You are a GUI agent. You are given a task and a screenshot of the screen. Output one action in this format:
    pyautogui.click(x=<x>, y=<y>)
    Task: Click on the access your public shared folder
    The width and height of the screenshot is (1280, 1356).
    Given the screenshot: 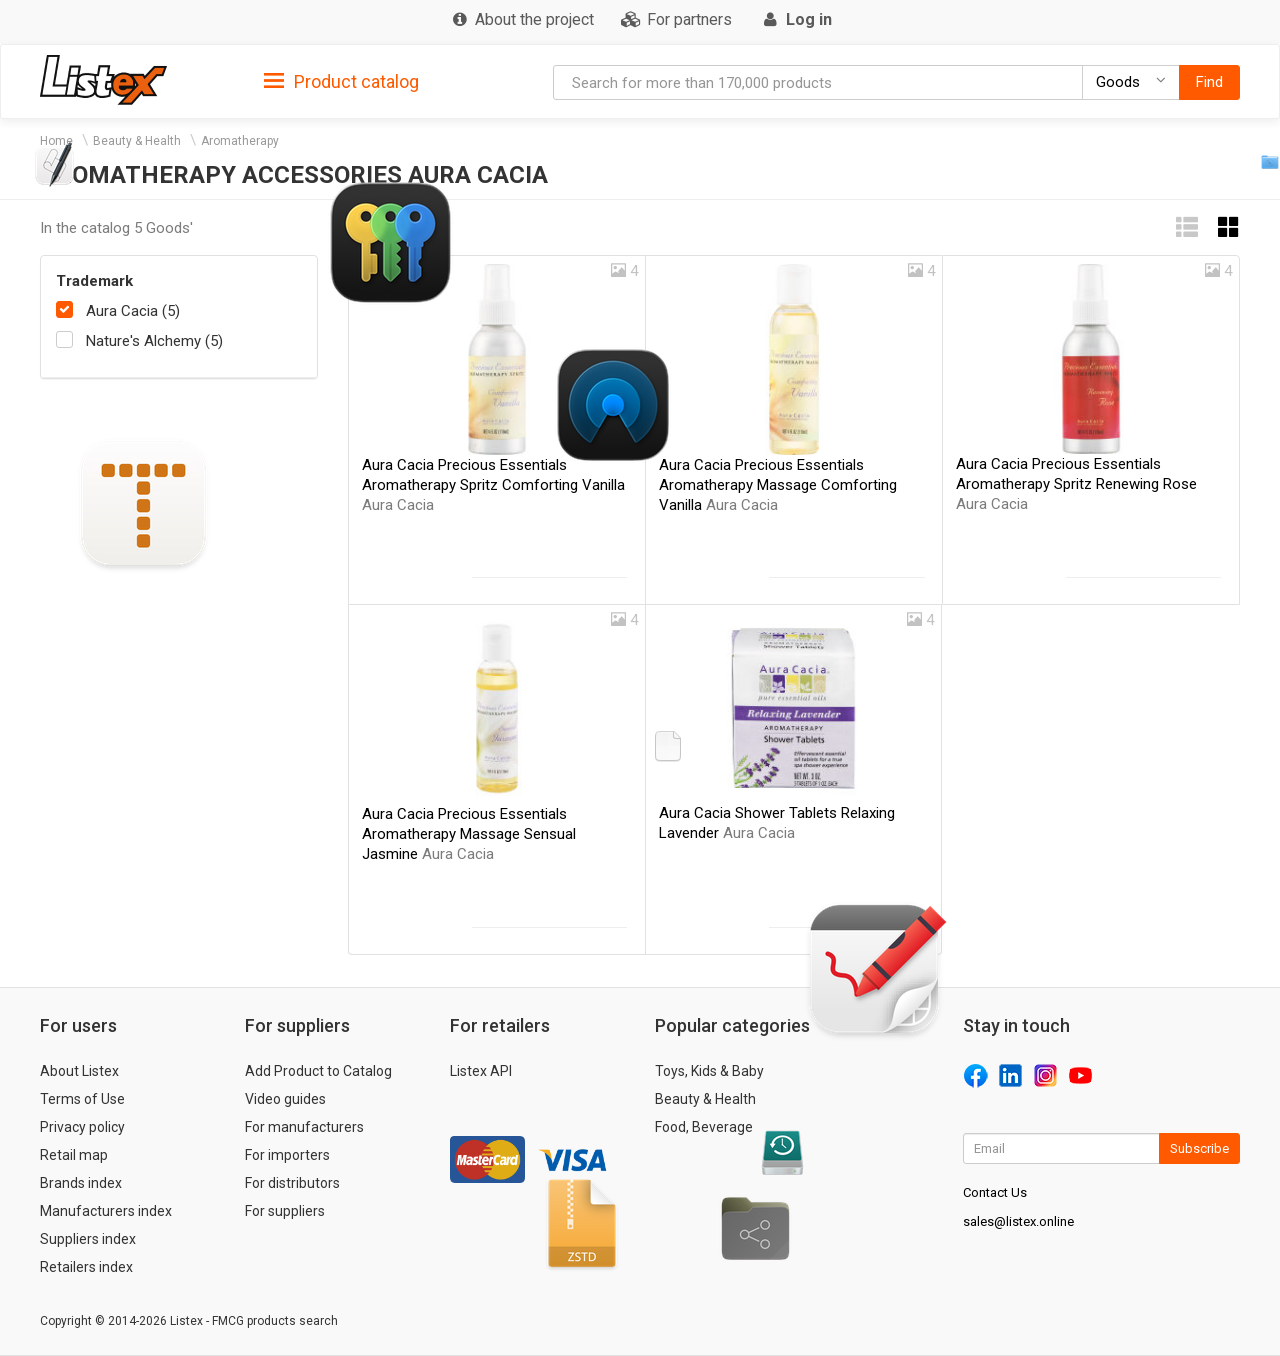 What is the action you would take?
    pyautogui.click(x=755, y=1228)
    